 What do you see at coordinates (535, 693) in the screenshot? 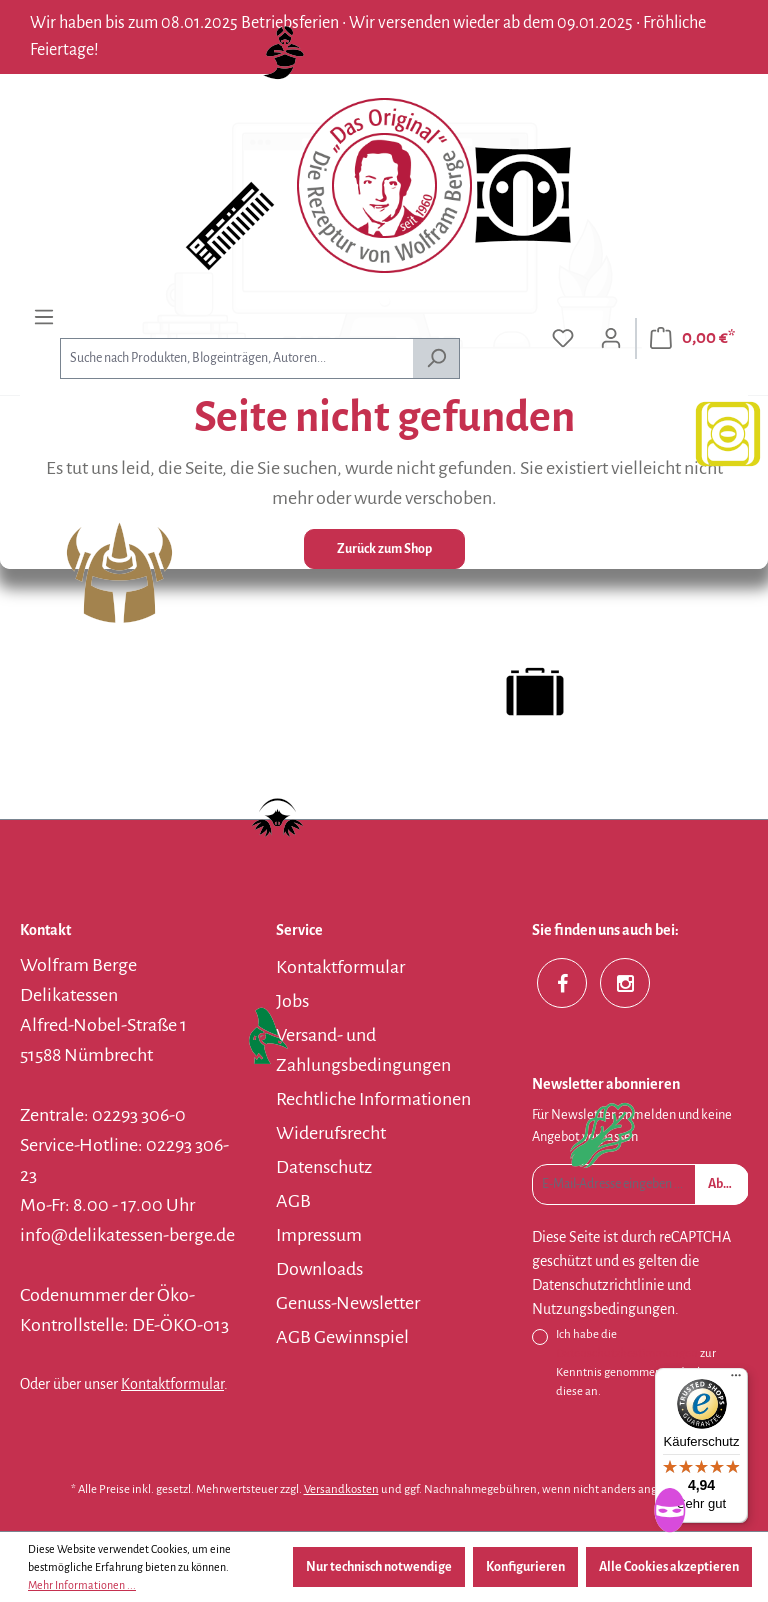
I see `access travel or trip planning features` at bounding box center [535, 693].